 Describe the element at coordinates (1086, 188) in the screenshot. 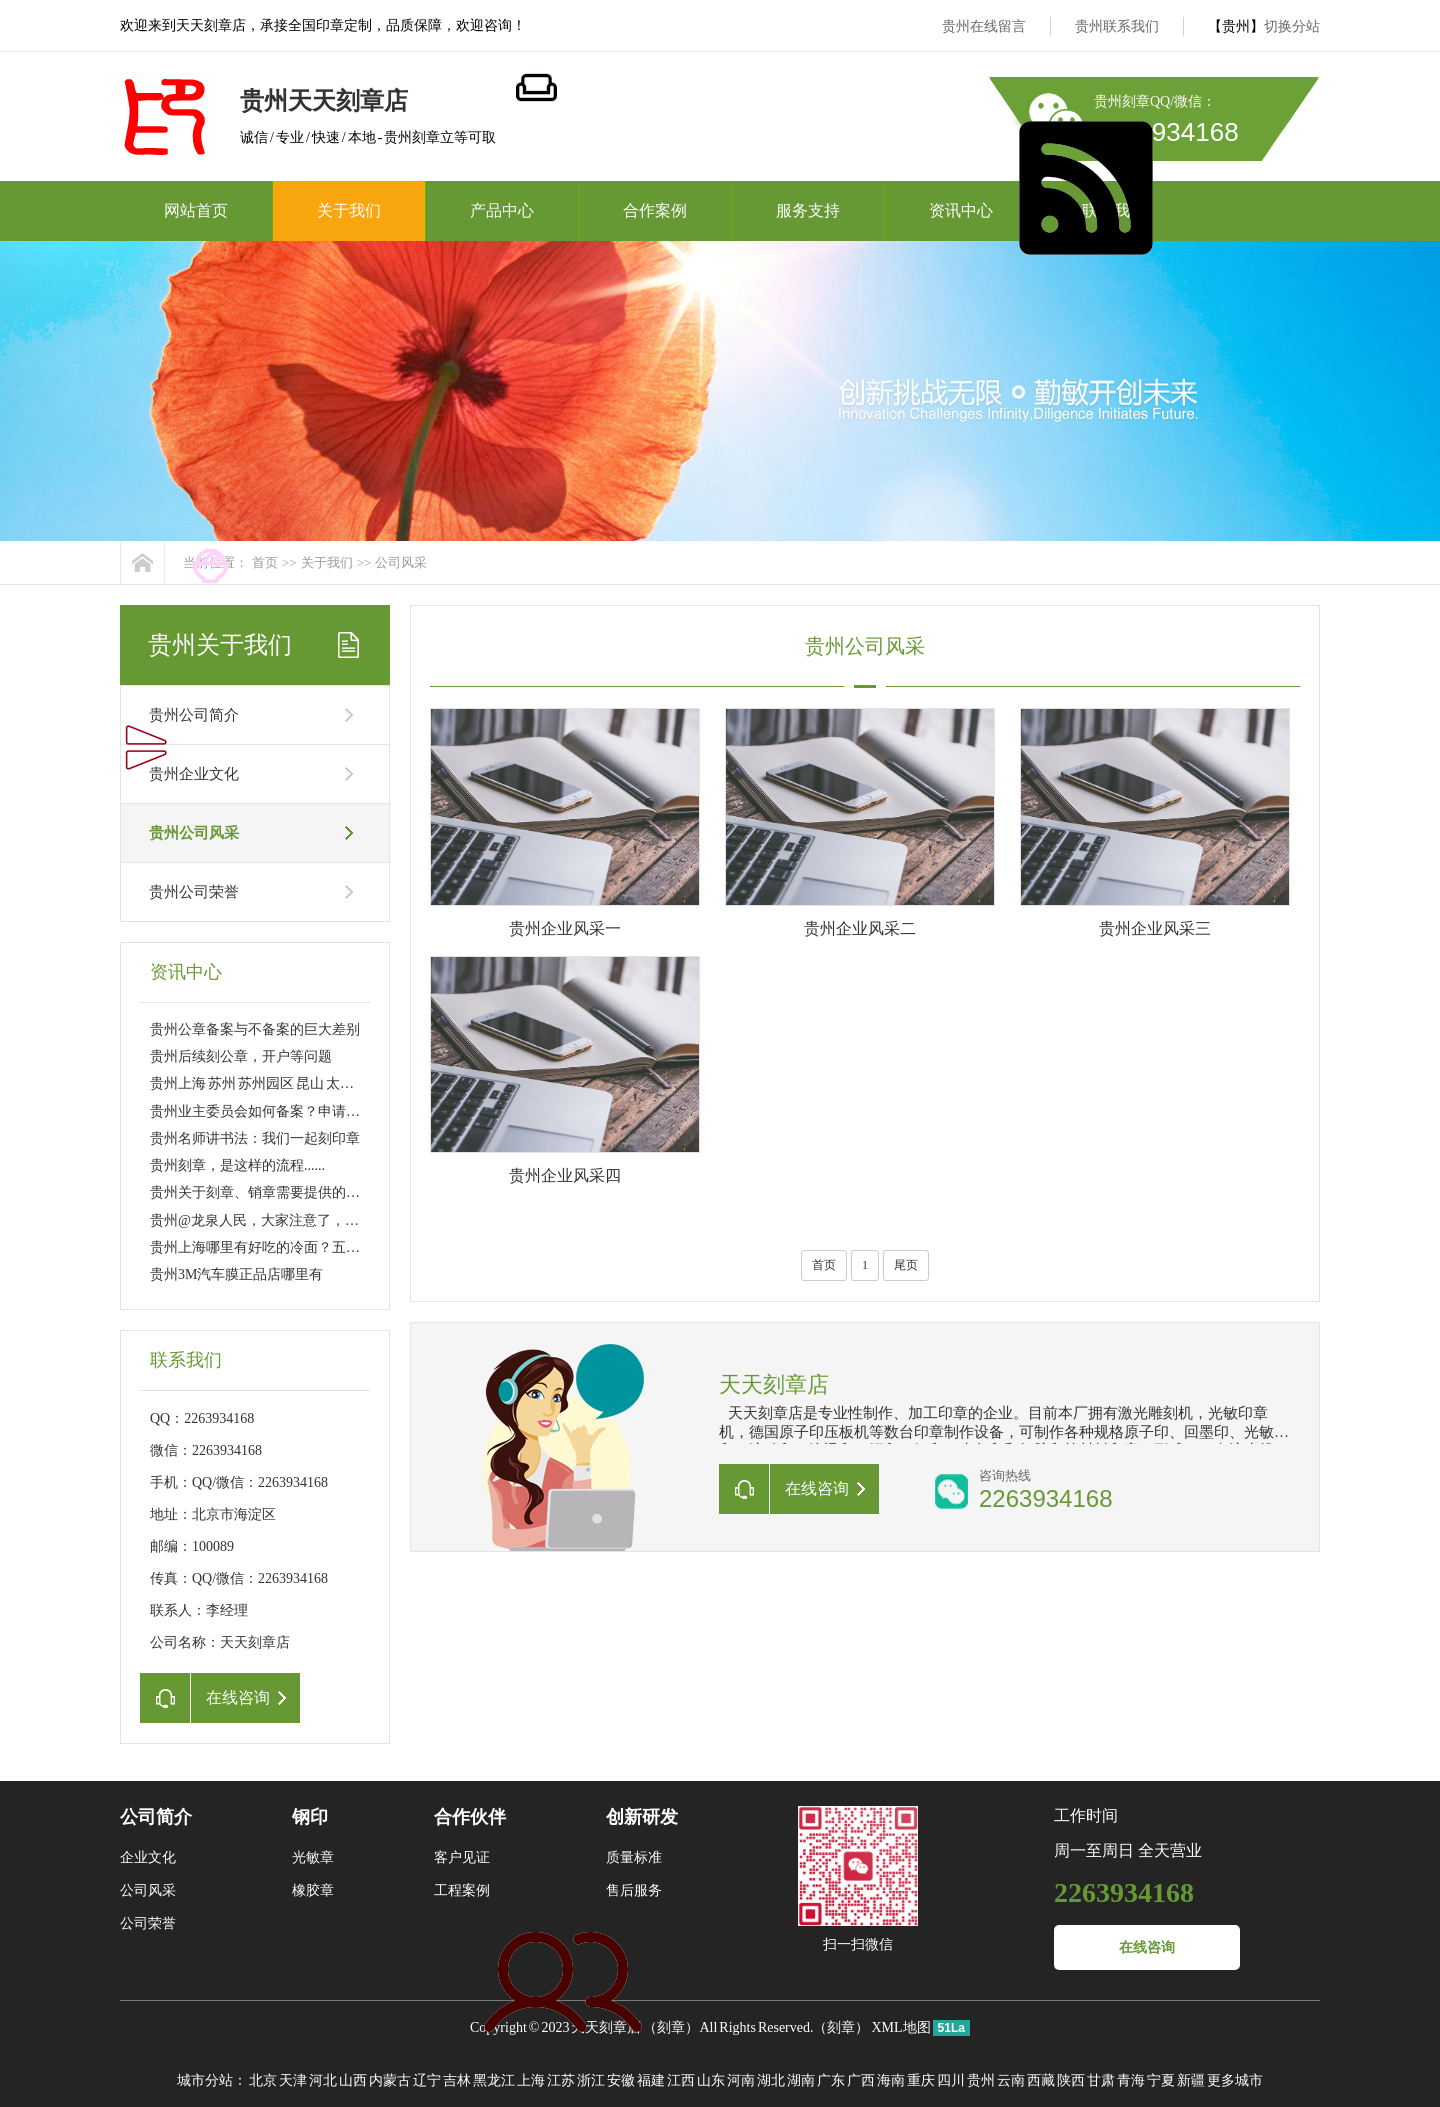

I see `subscribe to RSS feed` at that location.